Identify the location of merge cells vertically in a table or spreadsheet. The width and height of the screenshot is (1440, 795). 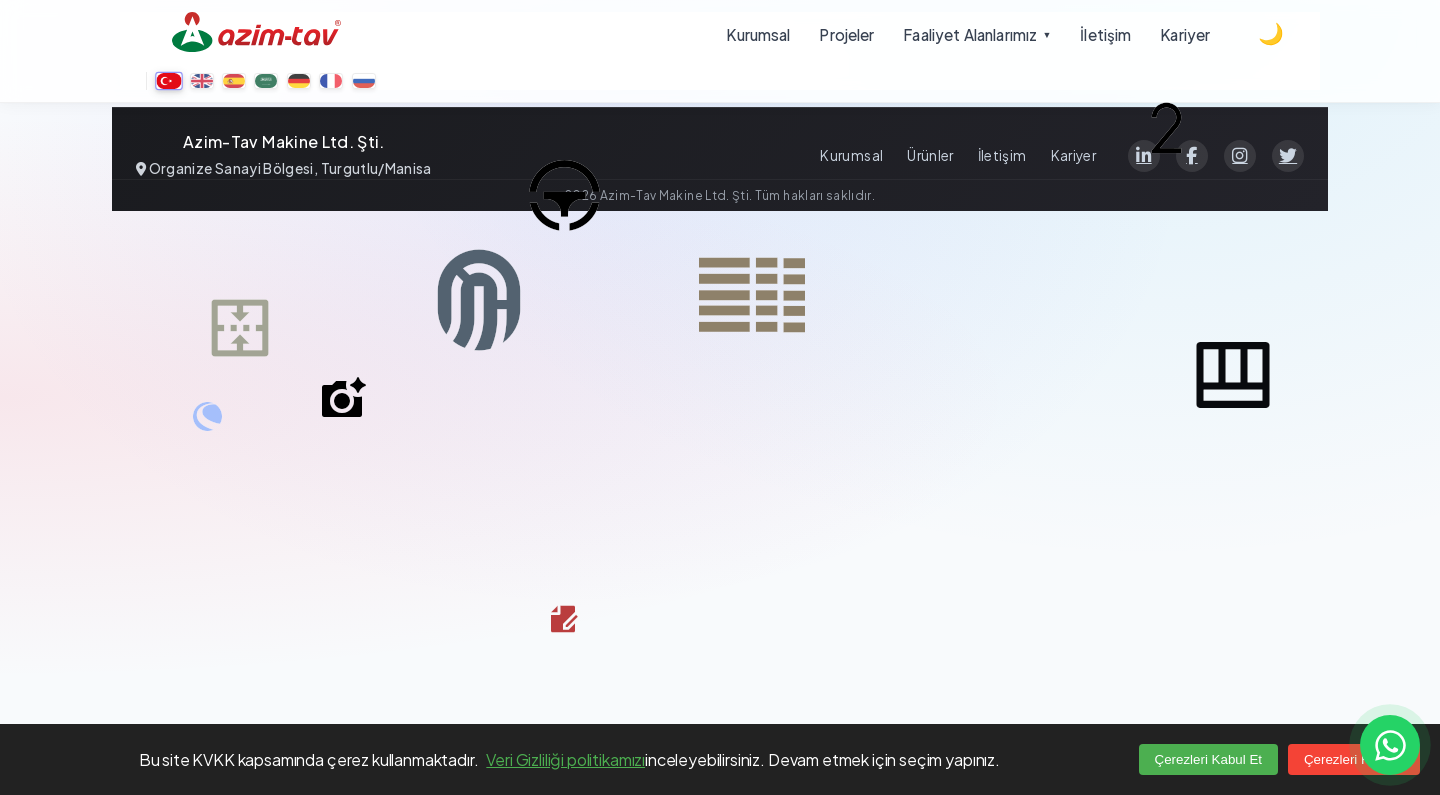
(240, 328).